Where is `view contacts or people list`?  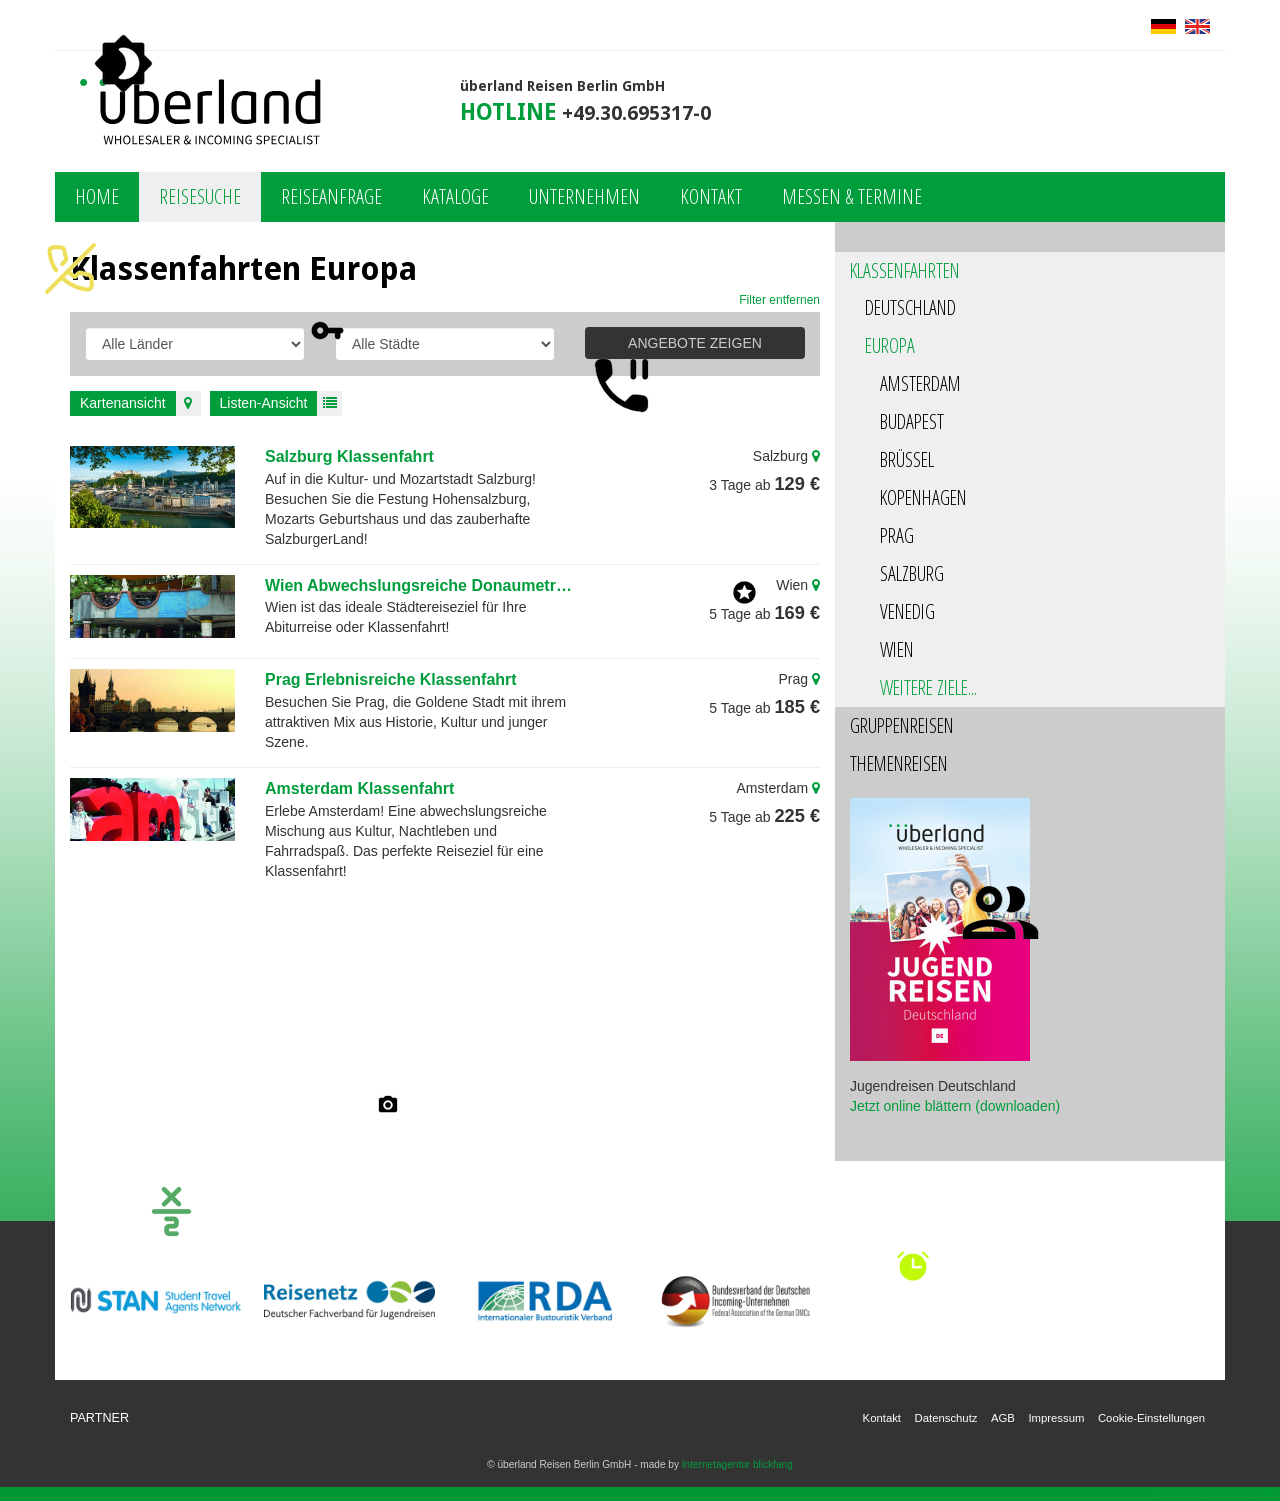 view contacts or people list is located at coordinates (1000, 912).